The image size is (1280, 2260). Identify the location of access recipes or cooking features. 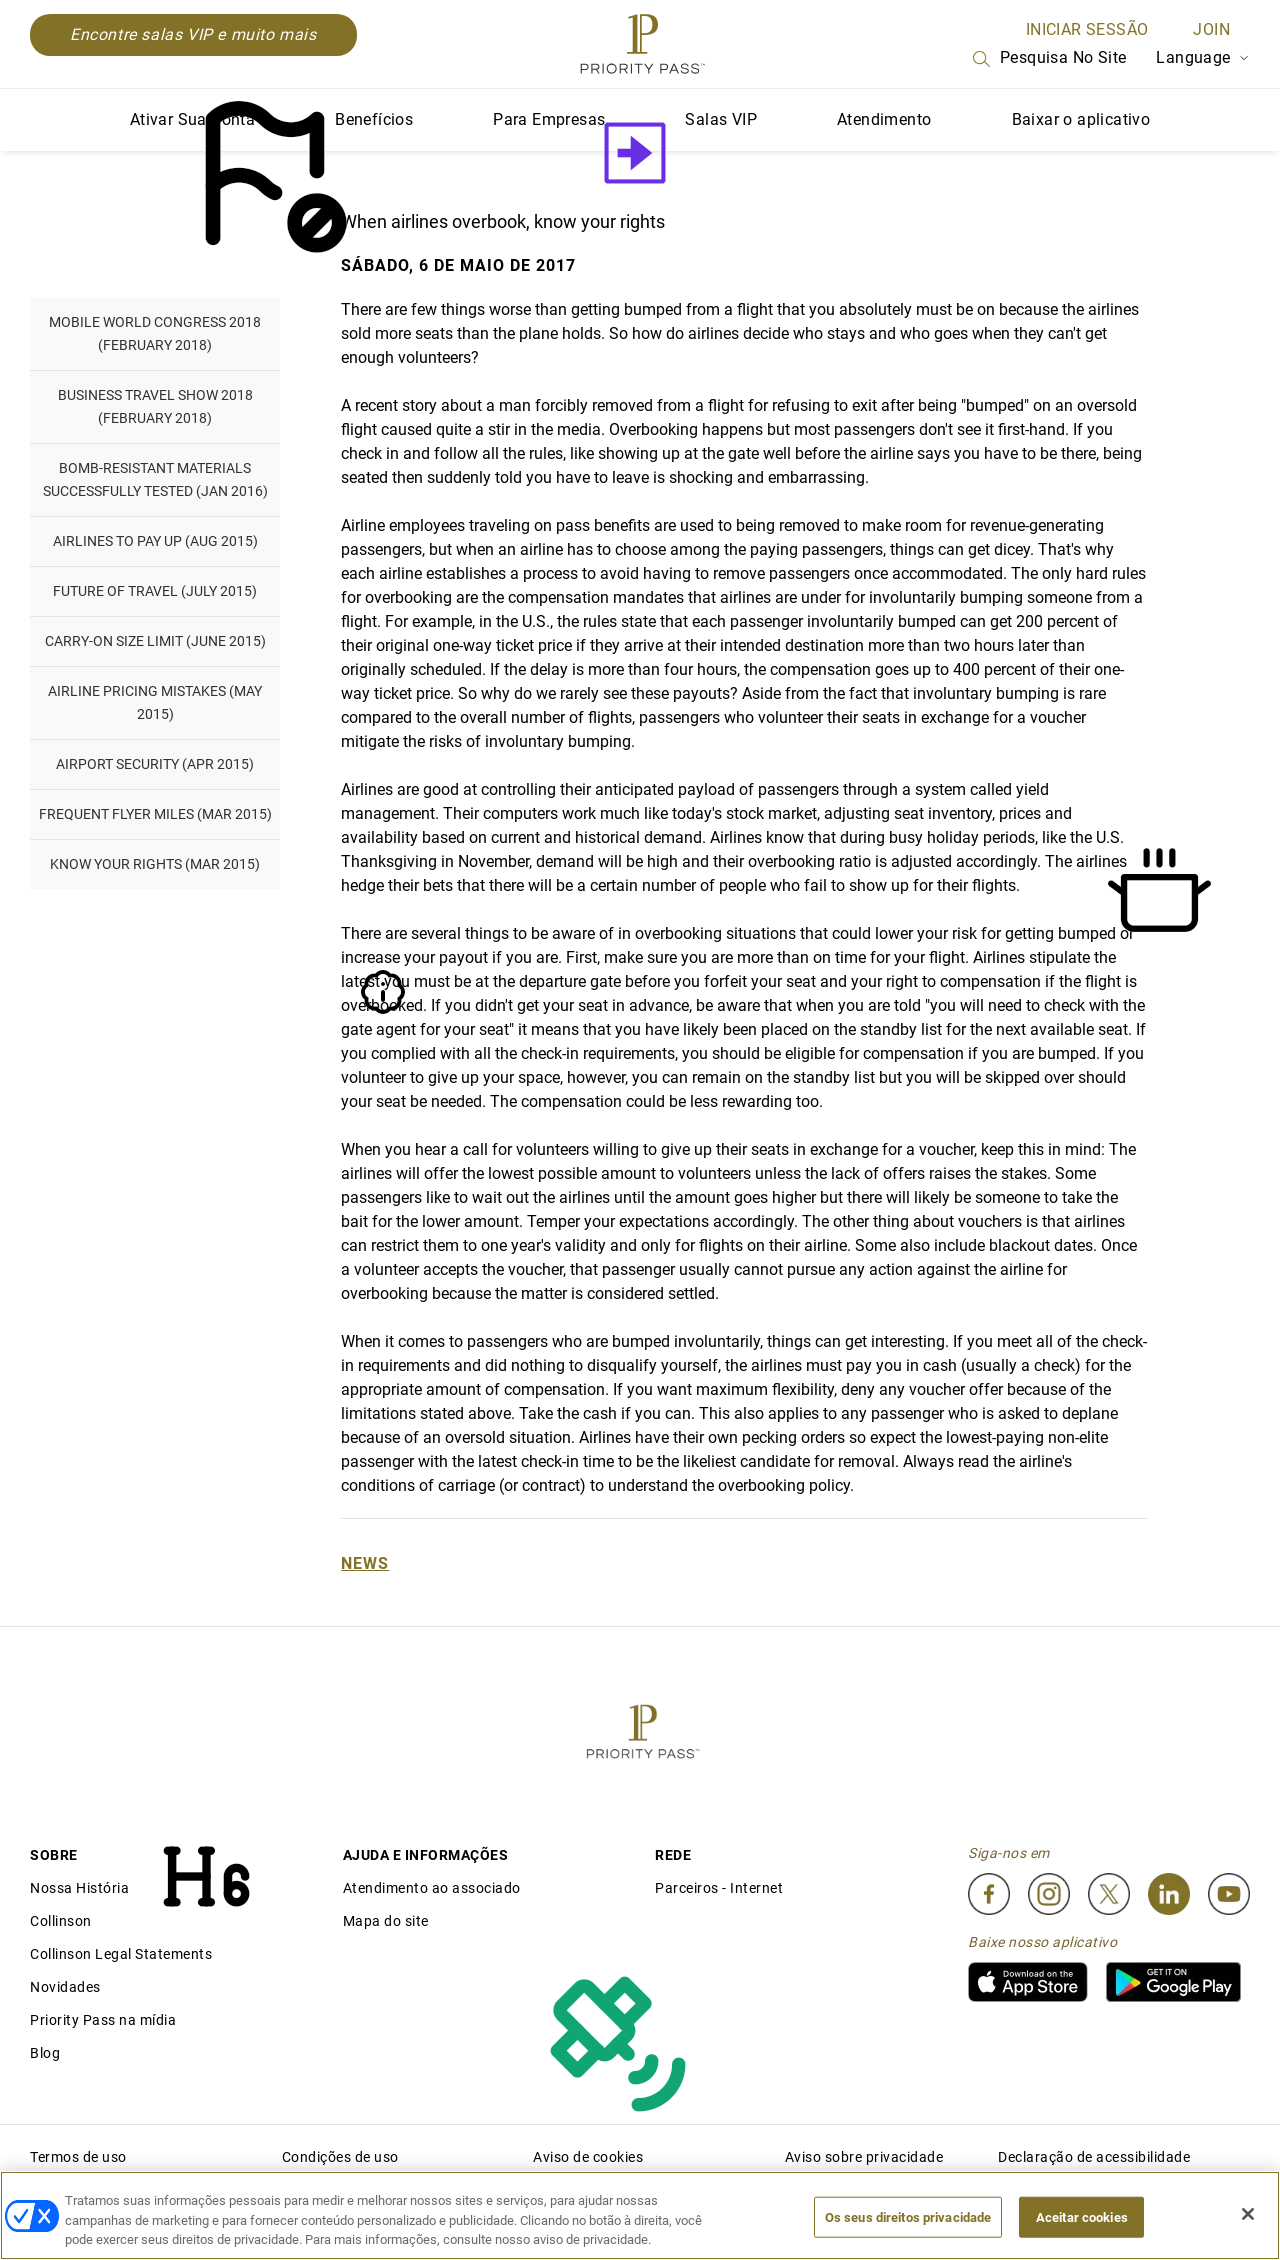
(1159, 896).